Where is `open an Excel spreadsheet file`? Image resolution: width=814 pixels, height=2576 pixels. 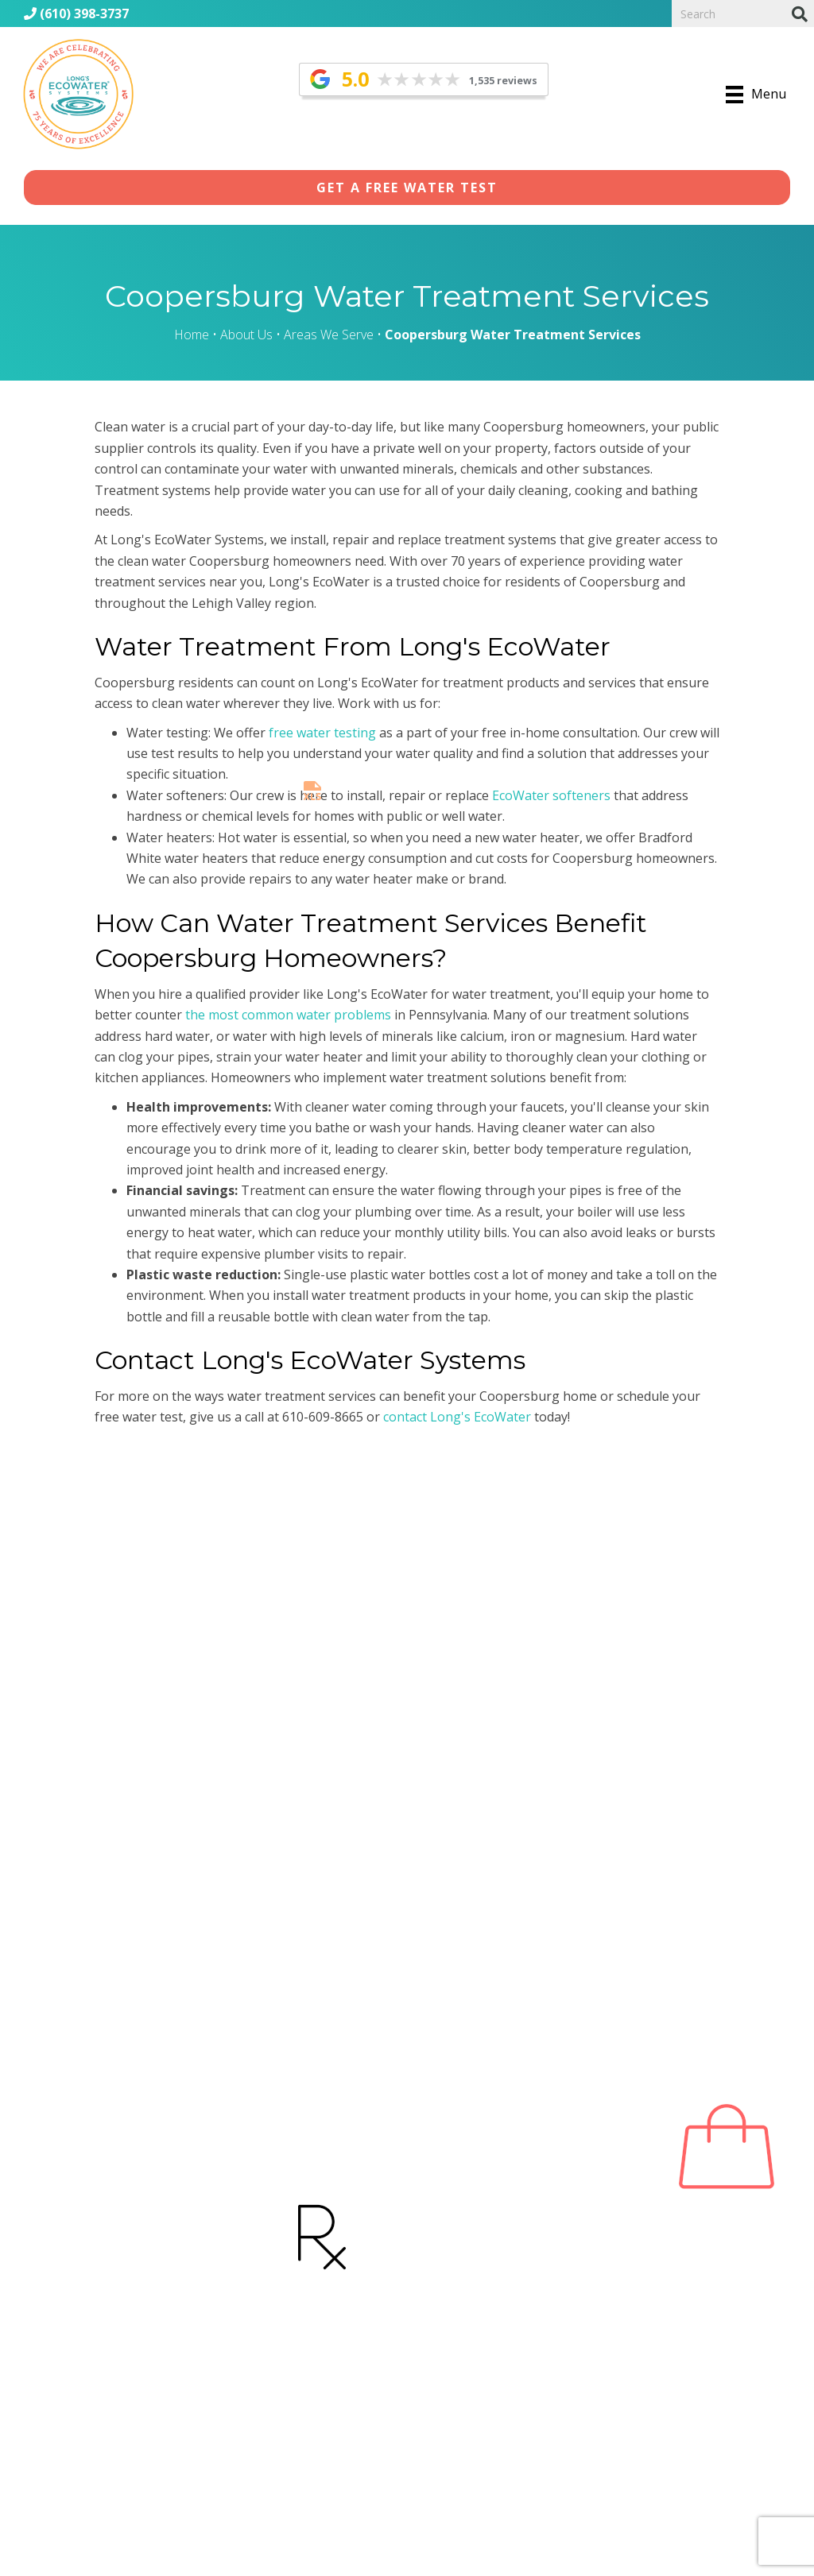
open an Excel spreadsheet file is located at coordinates (312, 791).